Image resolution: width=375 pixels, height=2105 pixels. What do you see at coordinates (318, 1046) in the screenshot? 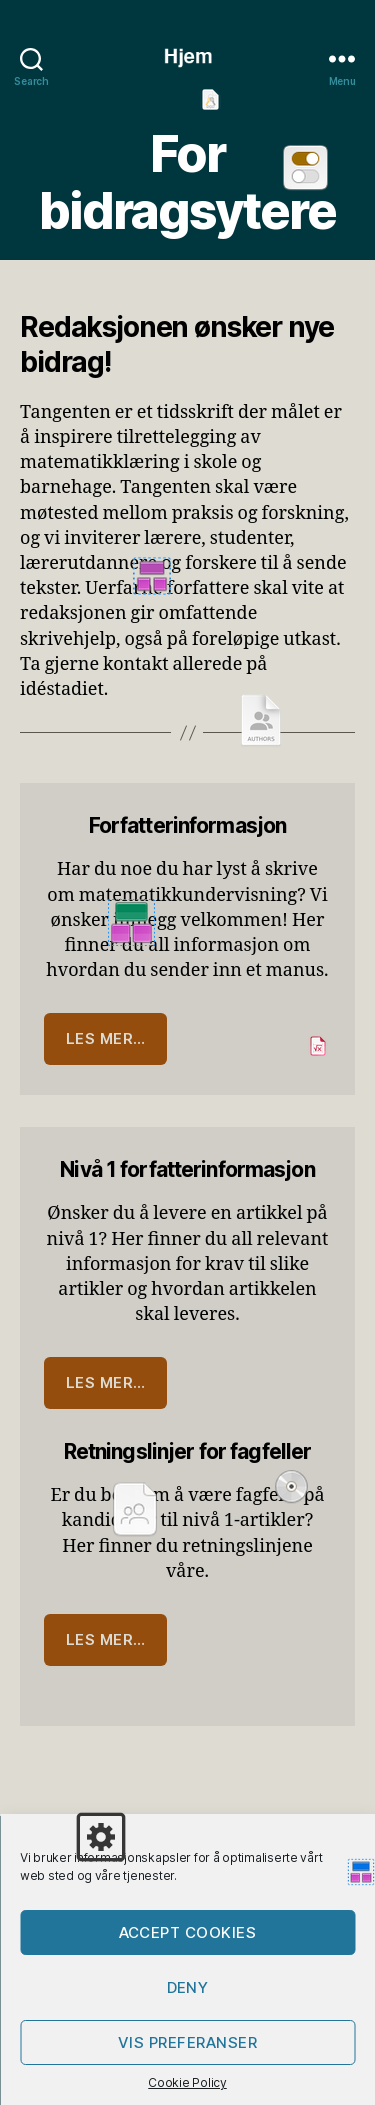
I see `a libreoffice math formula document file` at bounding box center [318, 1046].